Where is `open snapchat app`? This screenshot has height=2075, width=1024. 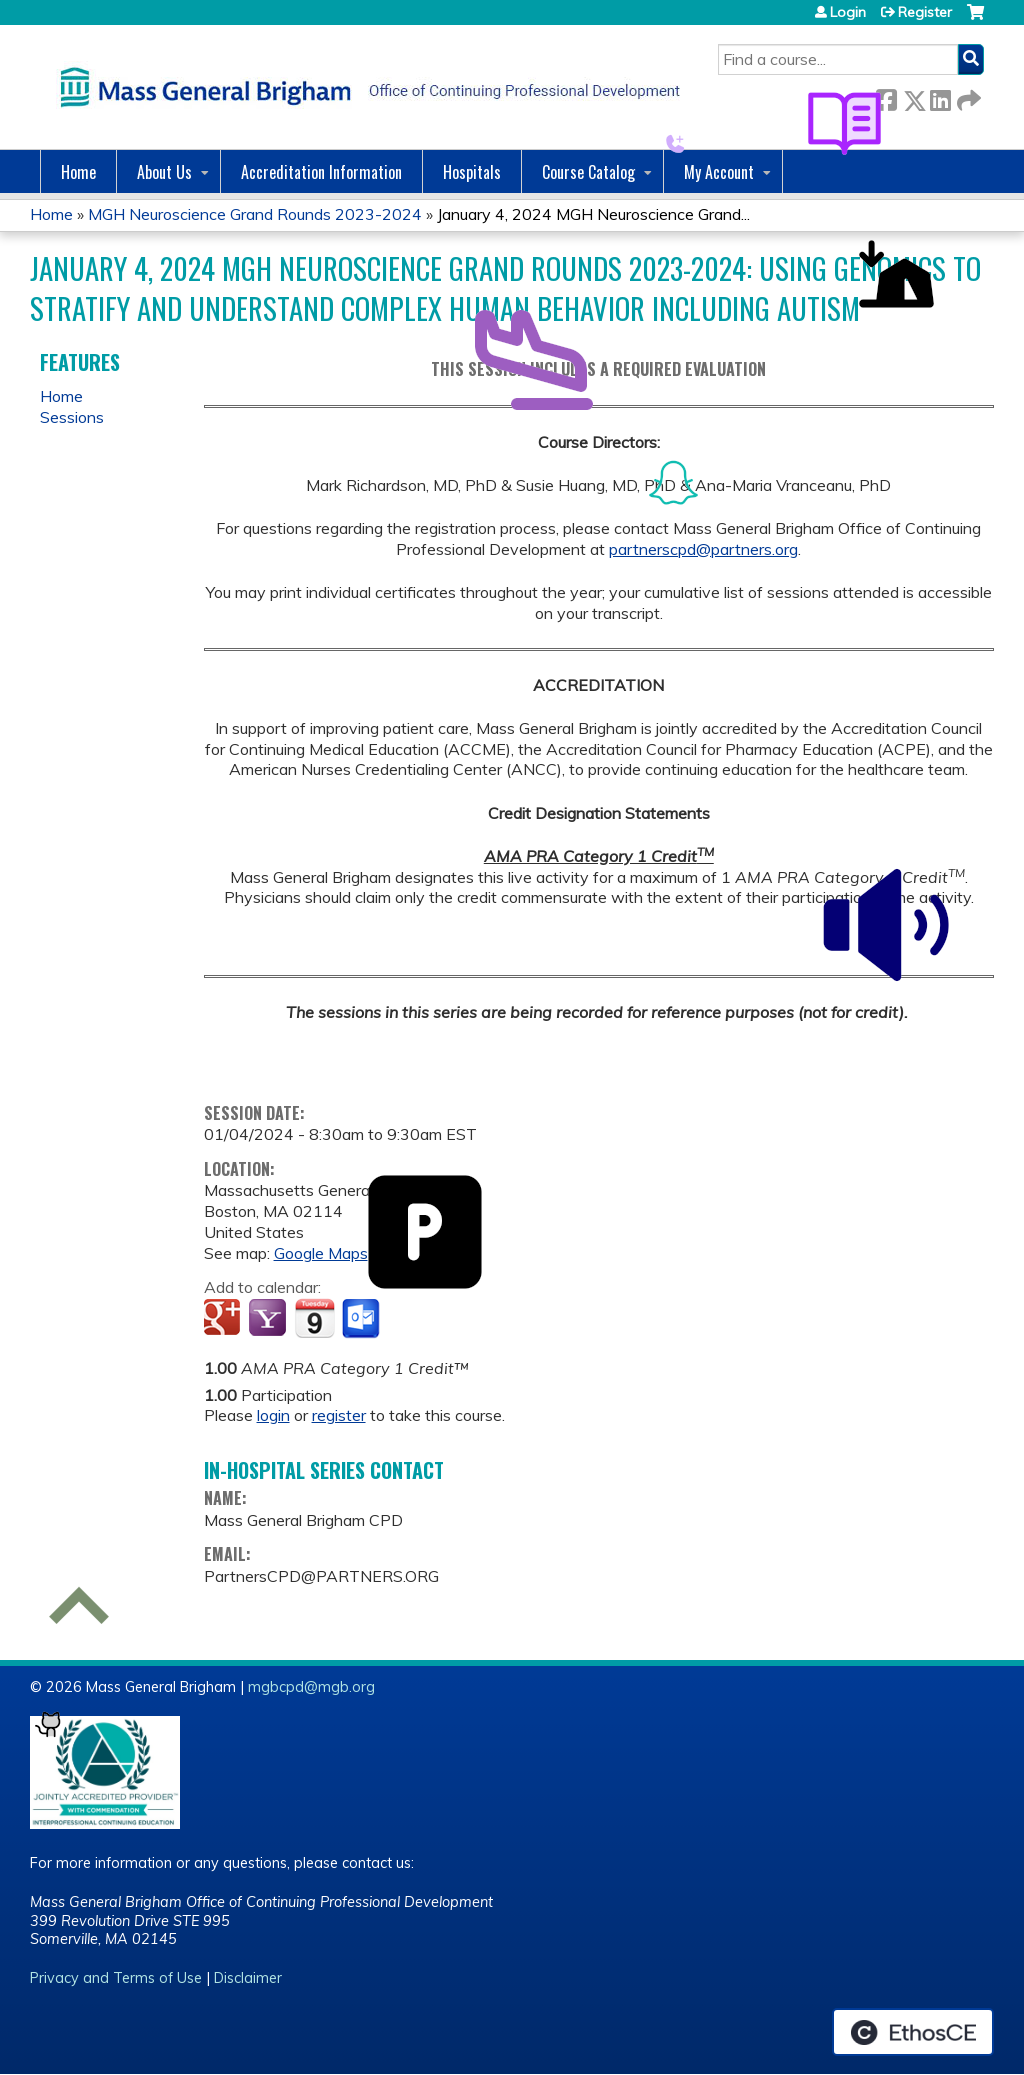 open snapchat app is located at coordinates (673, 483).